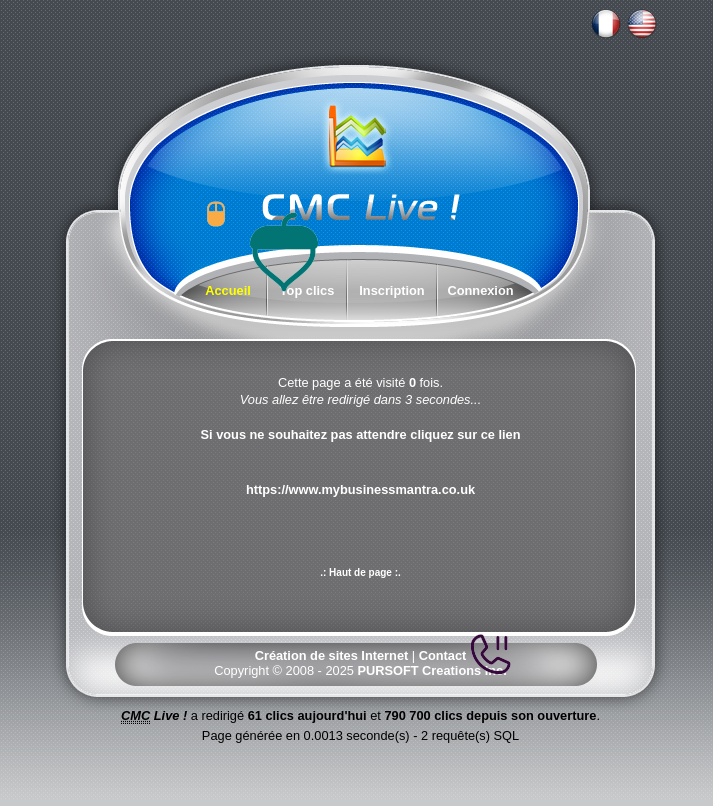  I want to click on indicates mouse input is available or required, so click(216, 214).